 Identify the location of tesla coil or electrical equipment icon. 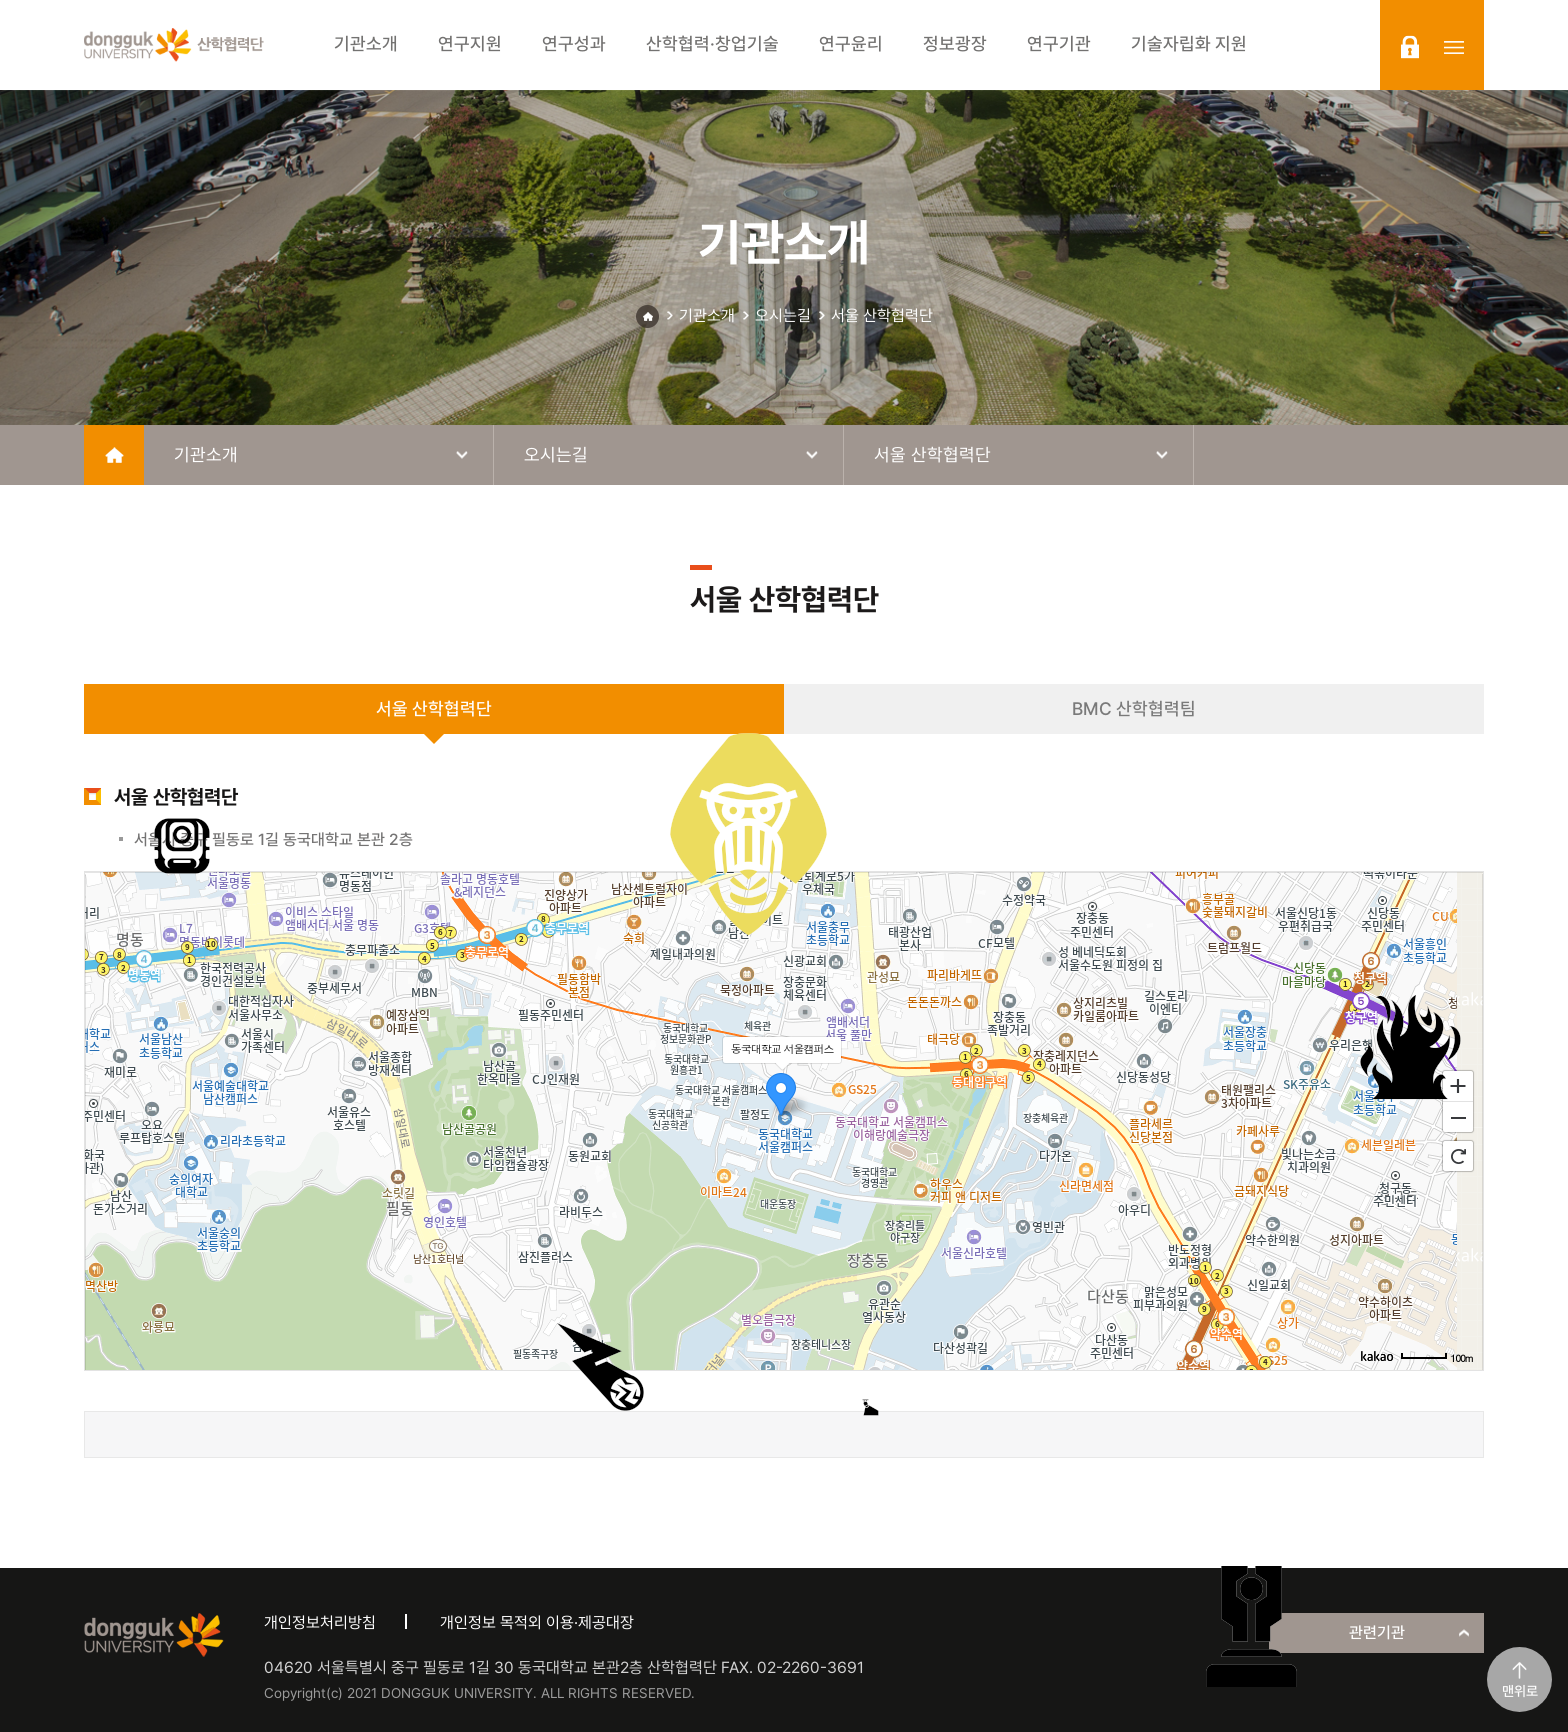
(1251, 1626).